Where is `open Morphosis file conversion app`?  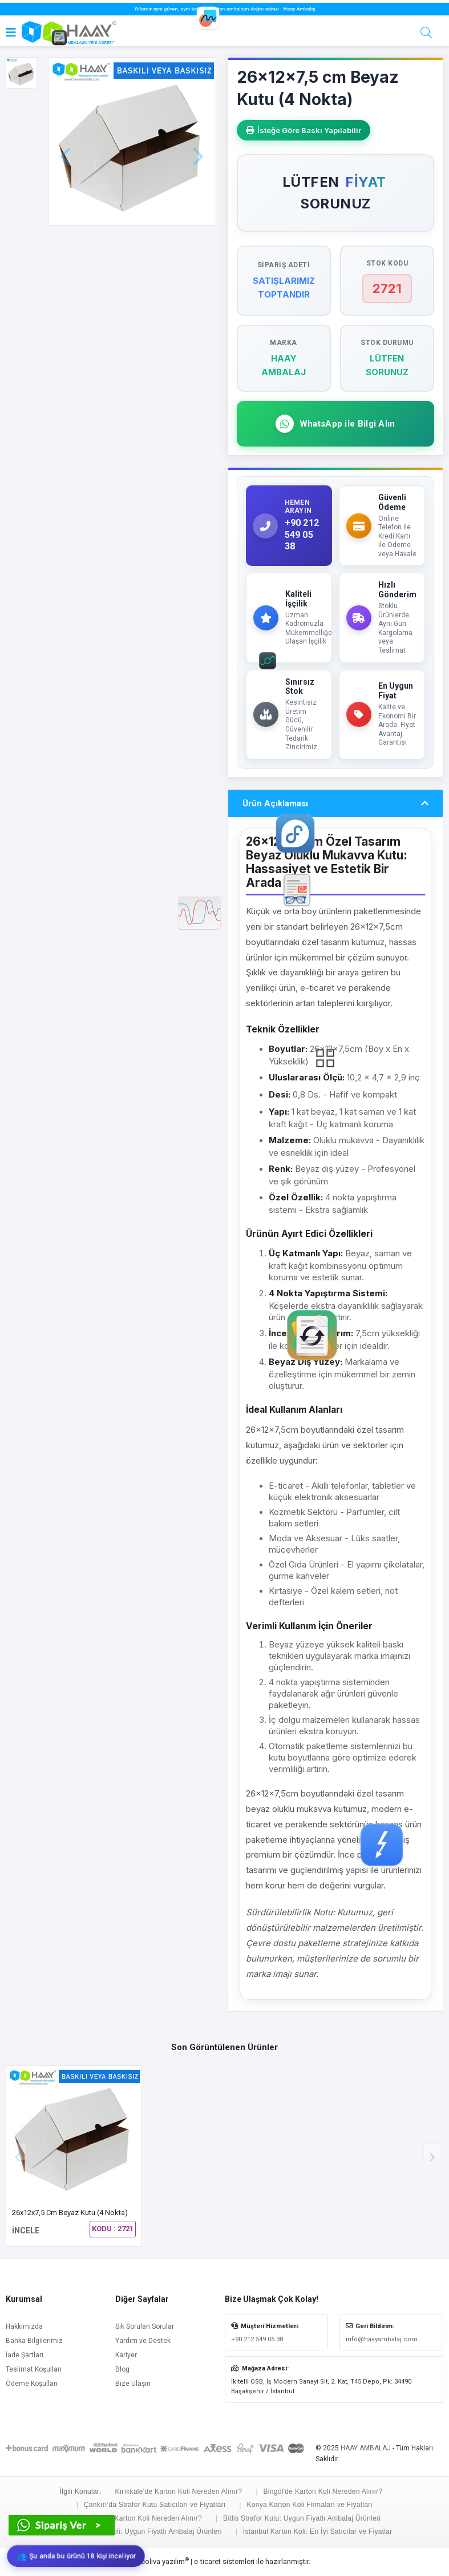
open Morphosis file conversion app is located at coordinates (312, 1335).